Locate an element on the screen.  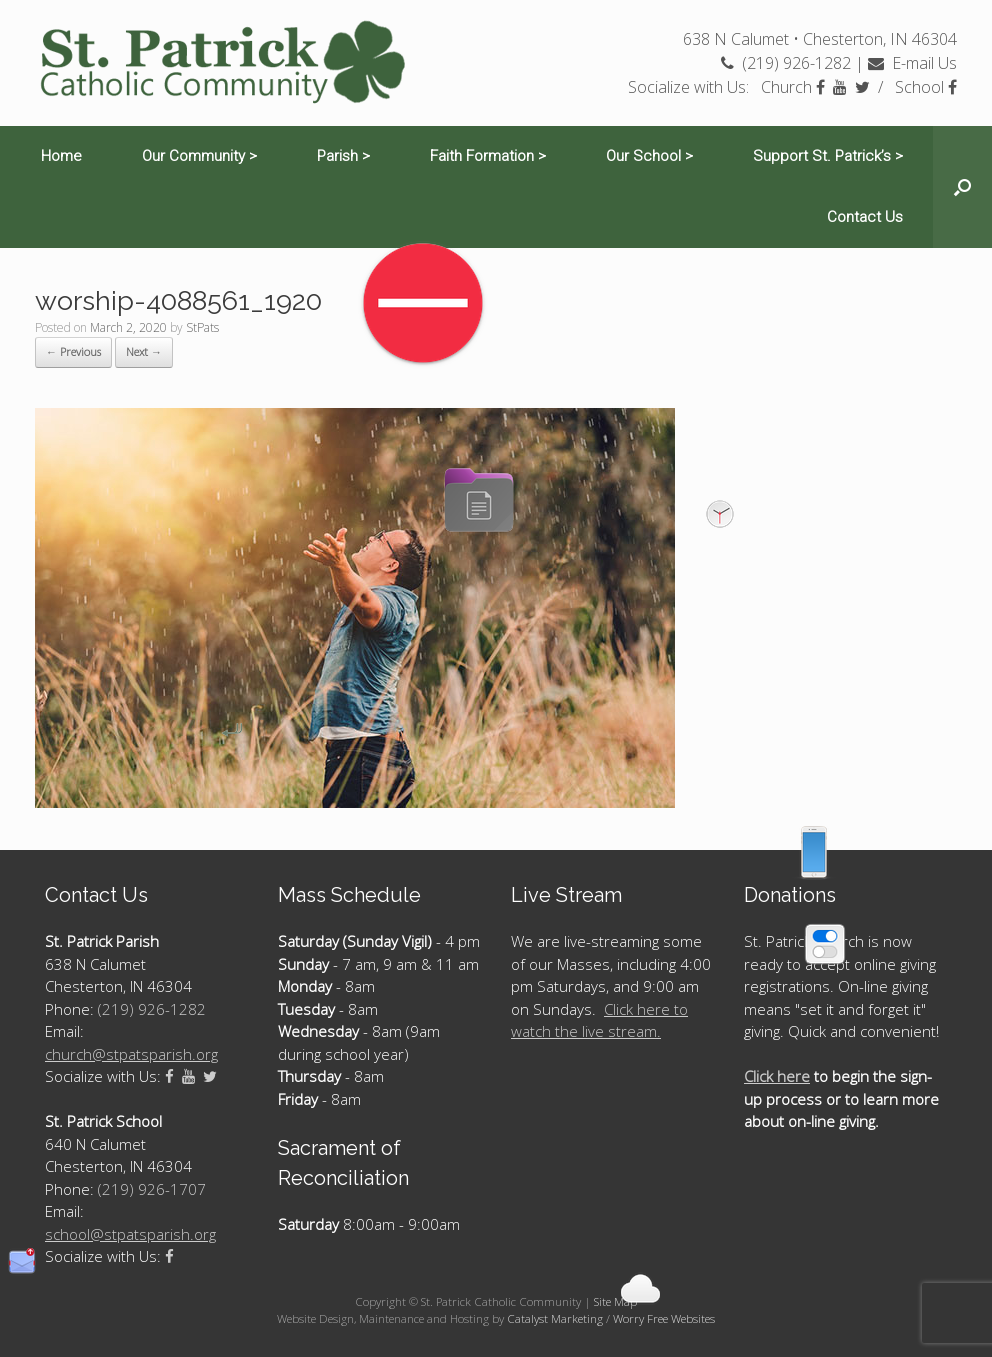
send an email message is located at coordinates (22, 1262).